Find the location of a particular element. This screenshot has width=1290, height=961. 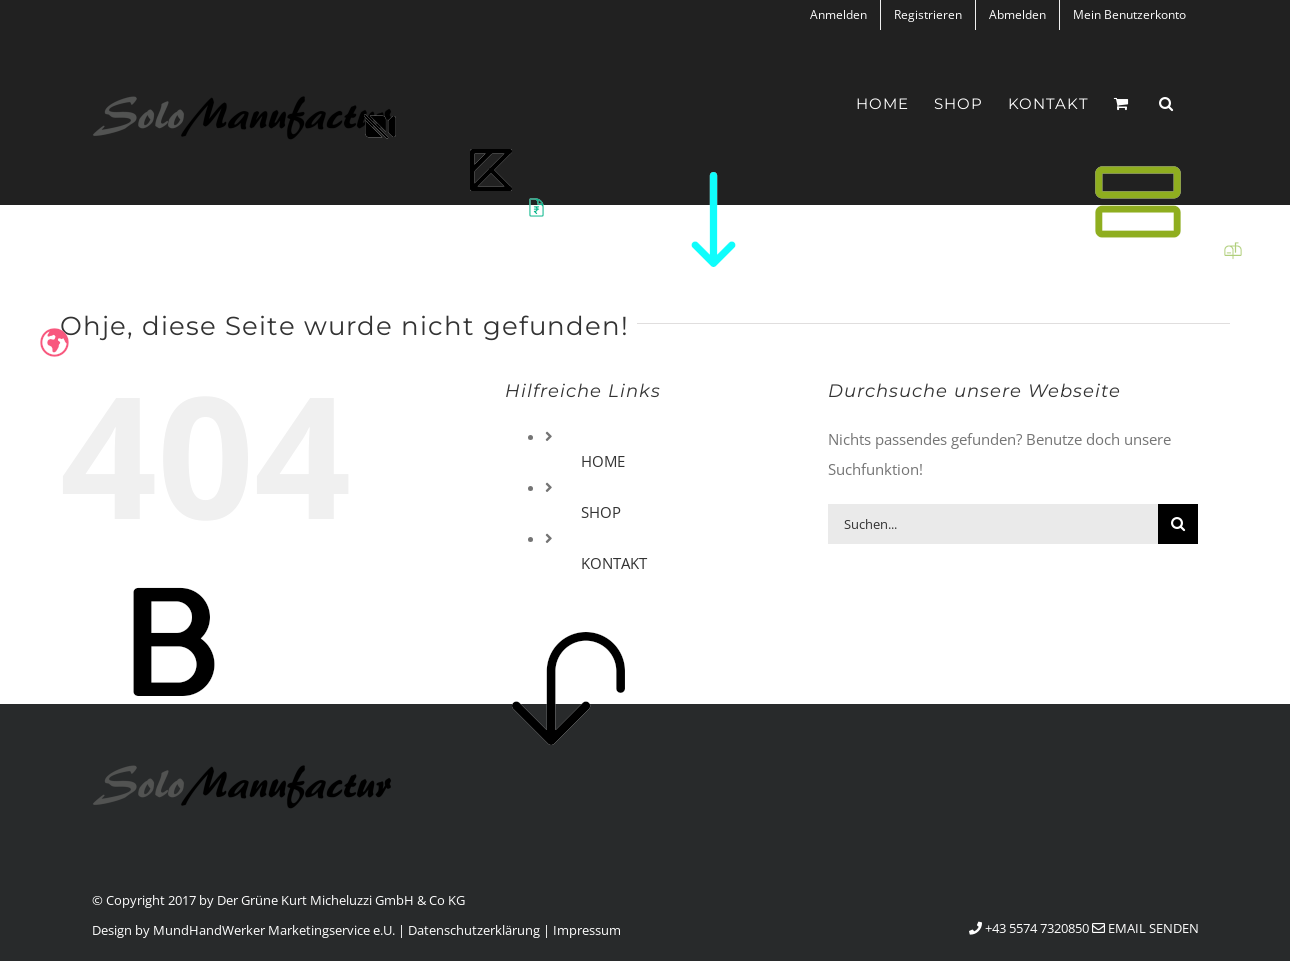

scroll down for more content is located at coordinates (713, 219).